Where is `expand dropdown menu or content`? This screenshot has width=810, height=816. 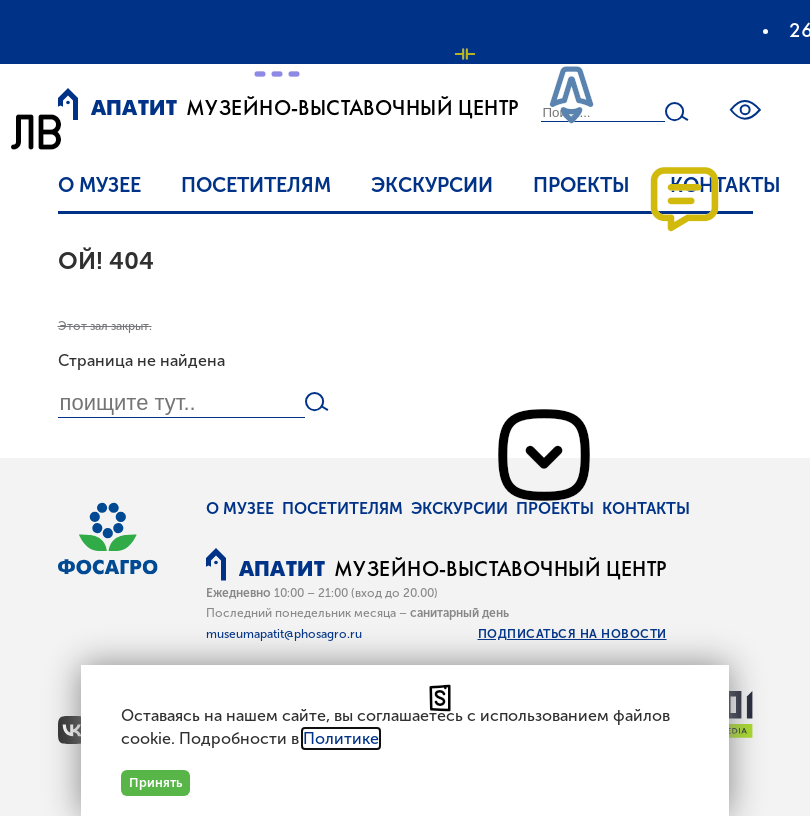 expand dropdown menu or content is located at coordinates (544, 455).